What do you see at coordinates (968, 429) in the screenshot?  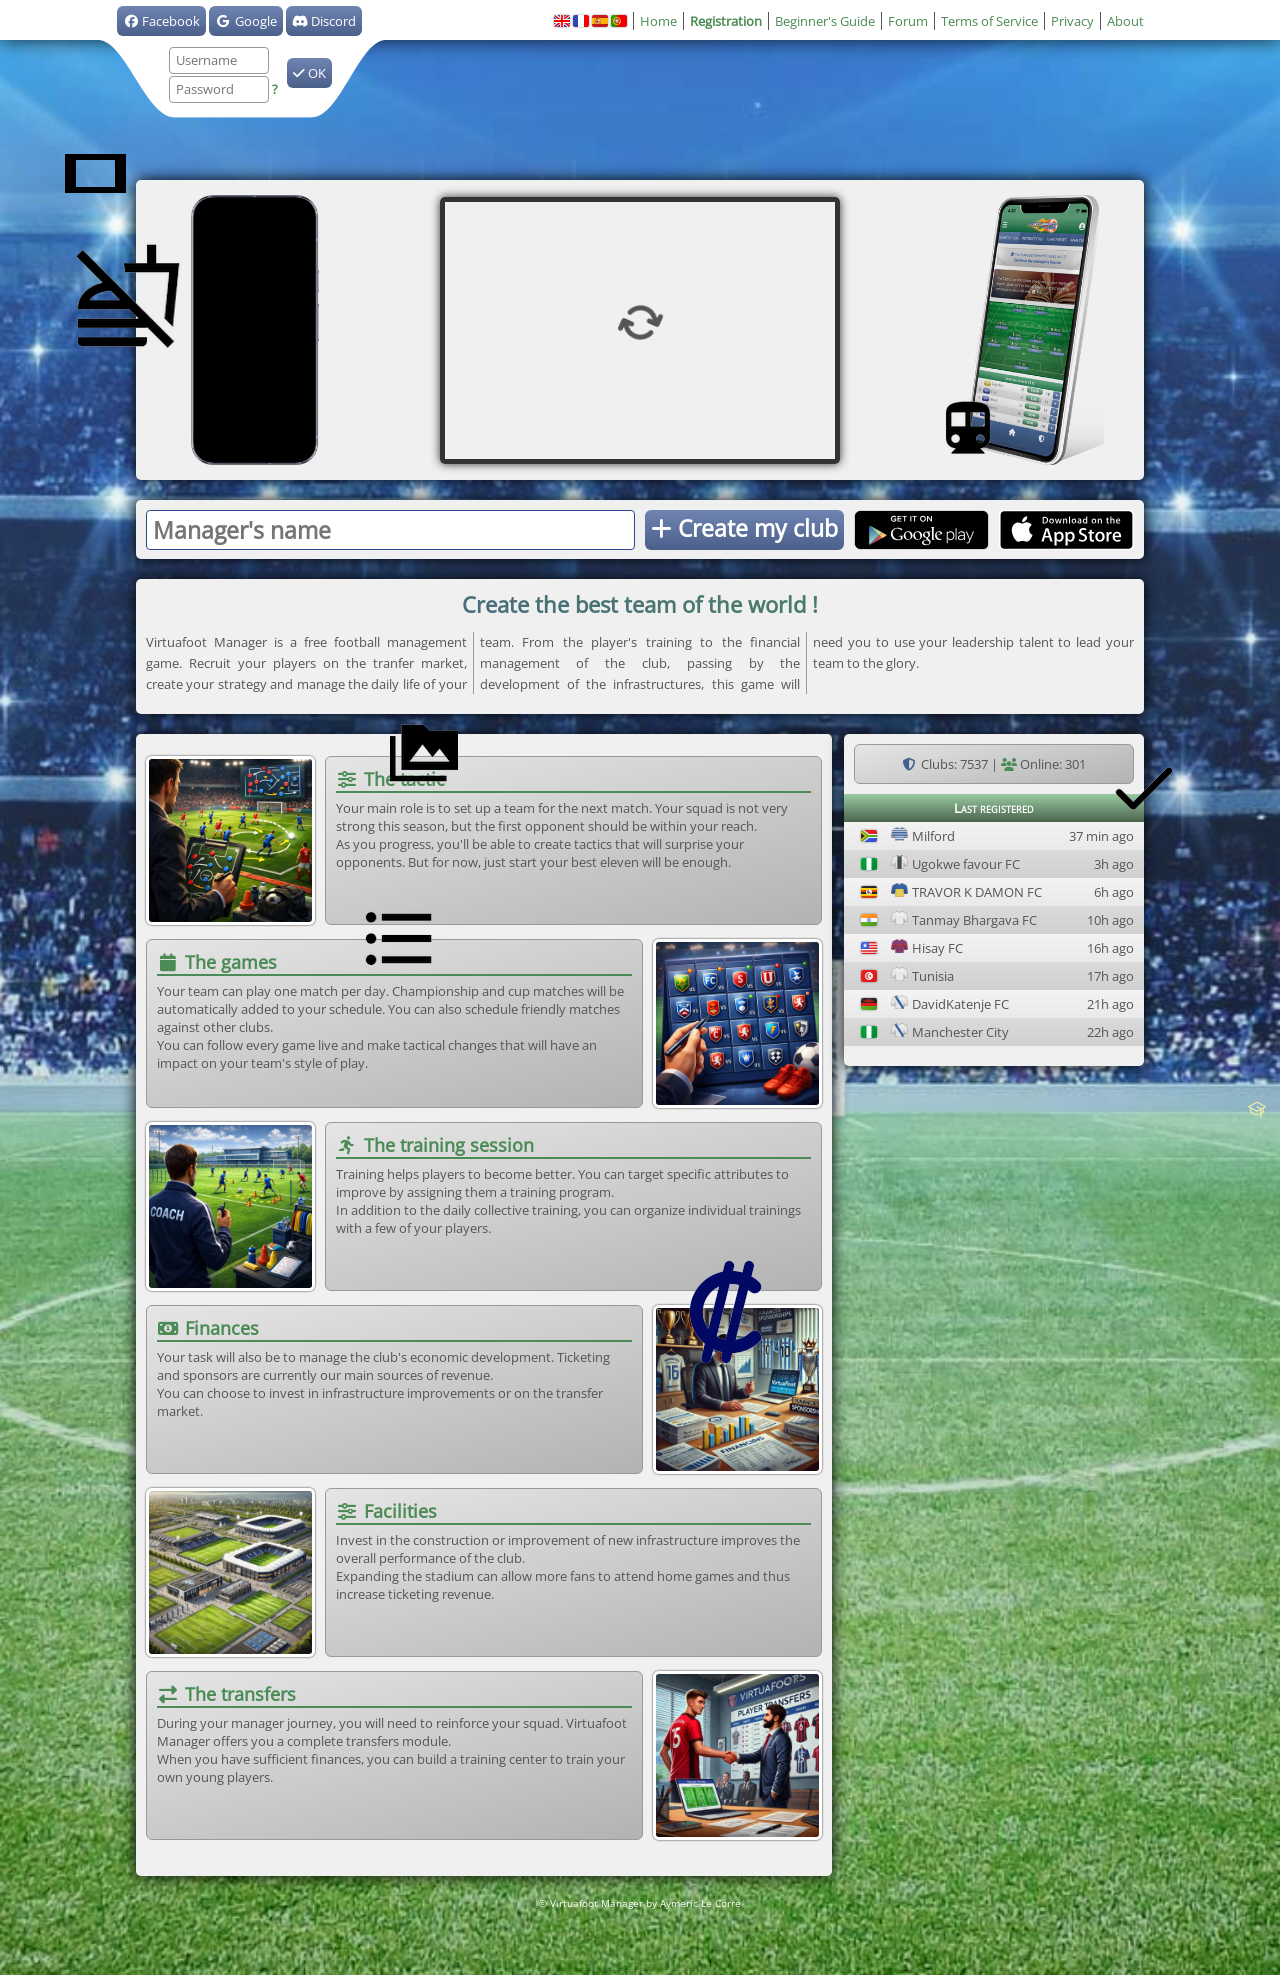 I see `get subway or metro directions` at bounding box center [968, 429].